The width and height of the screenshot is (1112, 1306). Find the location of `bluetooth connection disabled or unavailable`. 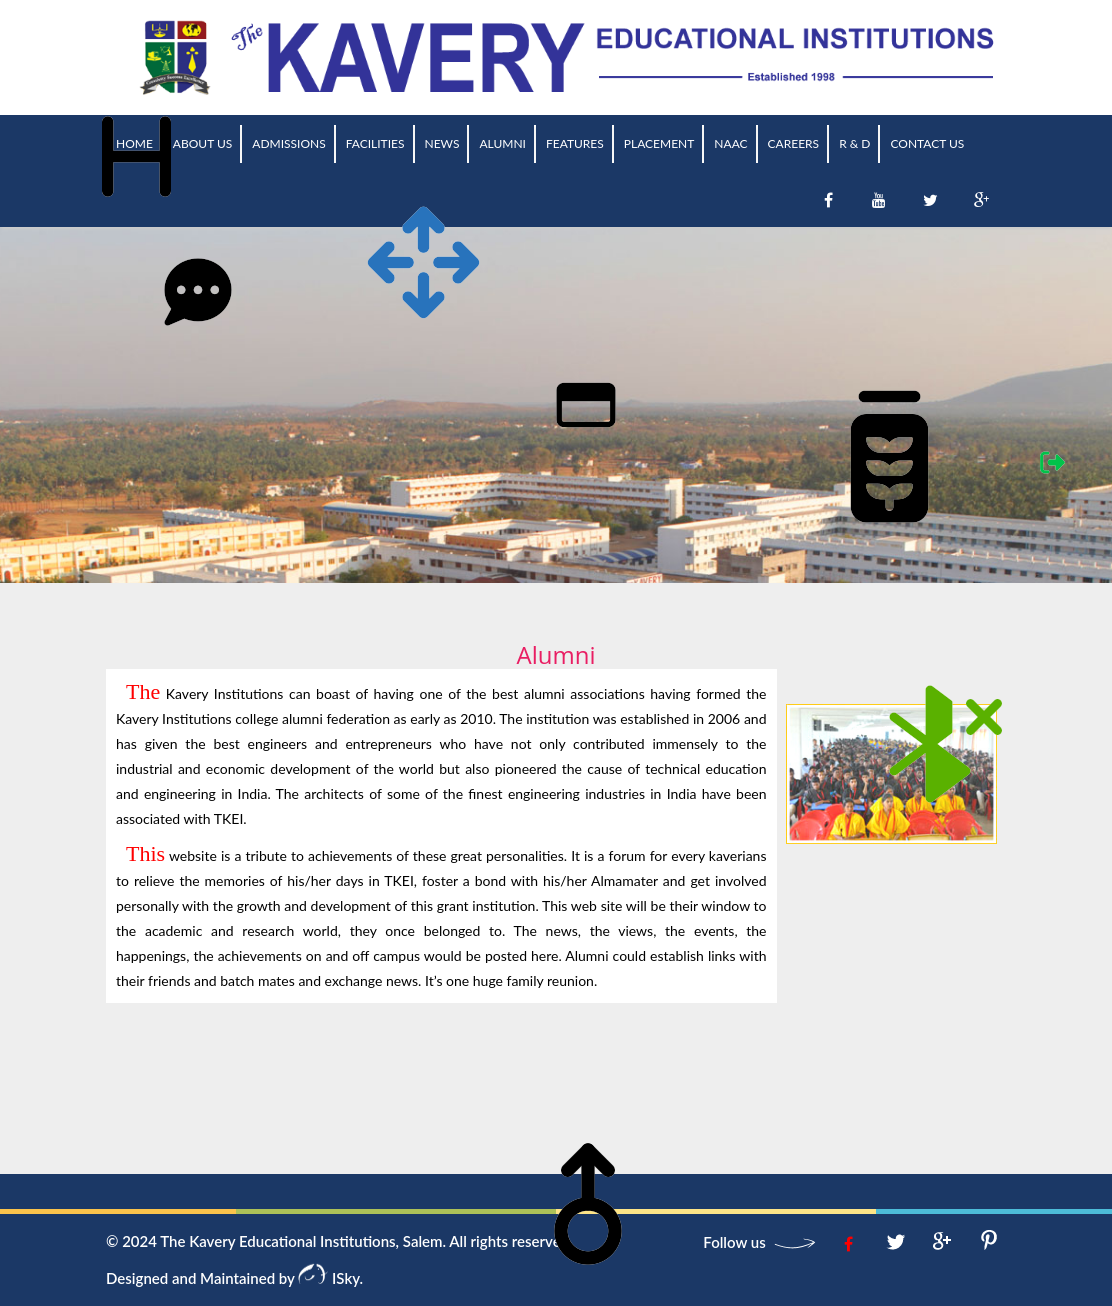

bluetooth connection disabled or unavailable is located at coordinates (939, 744).